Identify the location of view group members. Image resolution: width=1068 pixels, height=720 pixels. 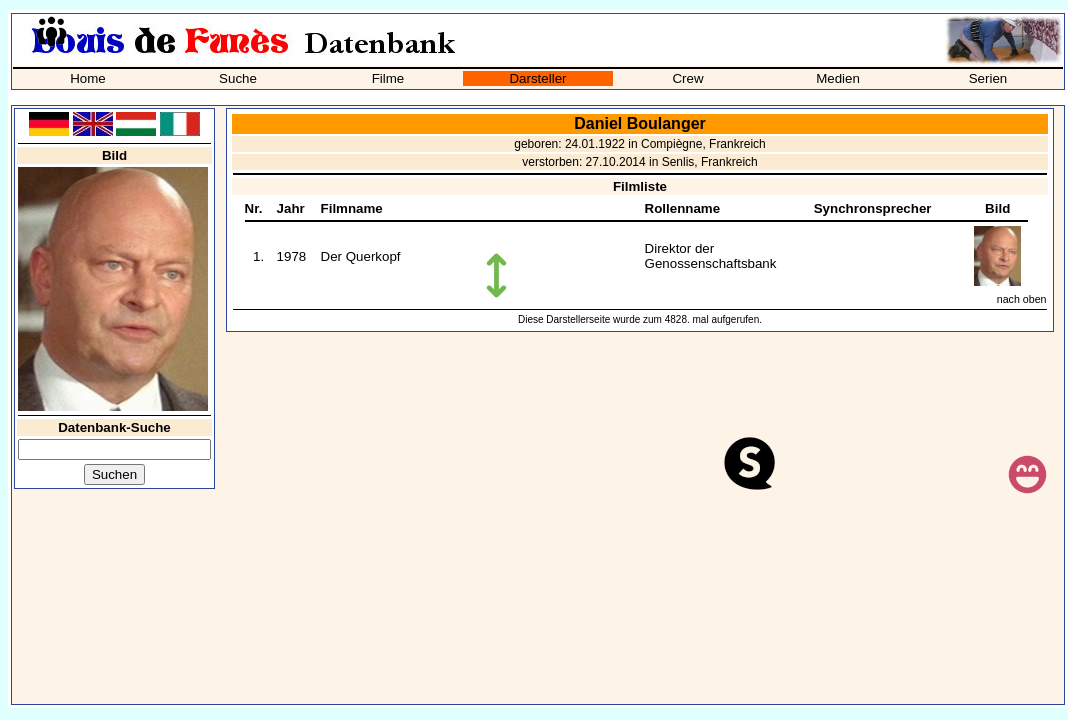
(51, 31).